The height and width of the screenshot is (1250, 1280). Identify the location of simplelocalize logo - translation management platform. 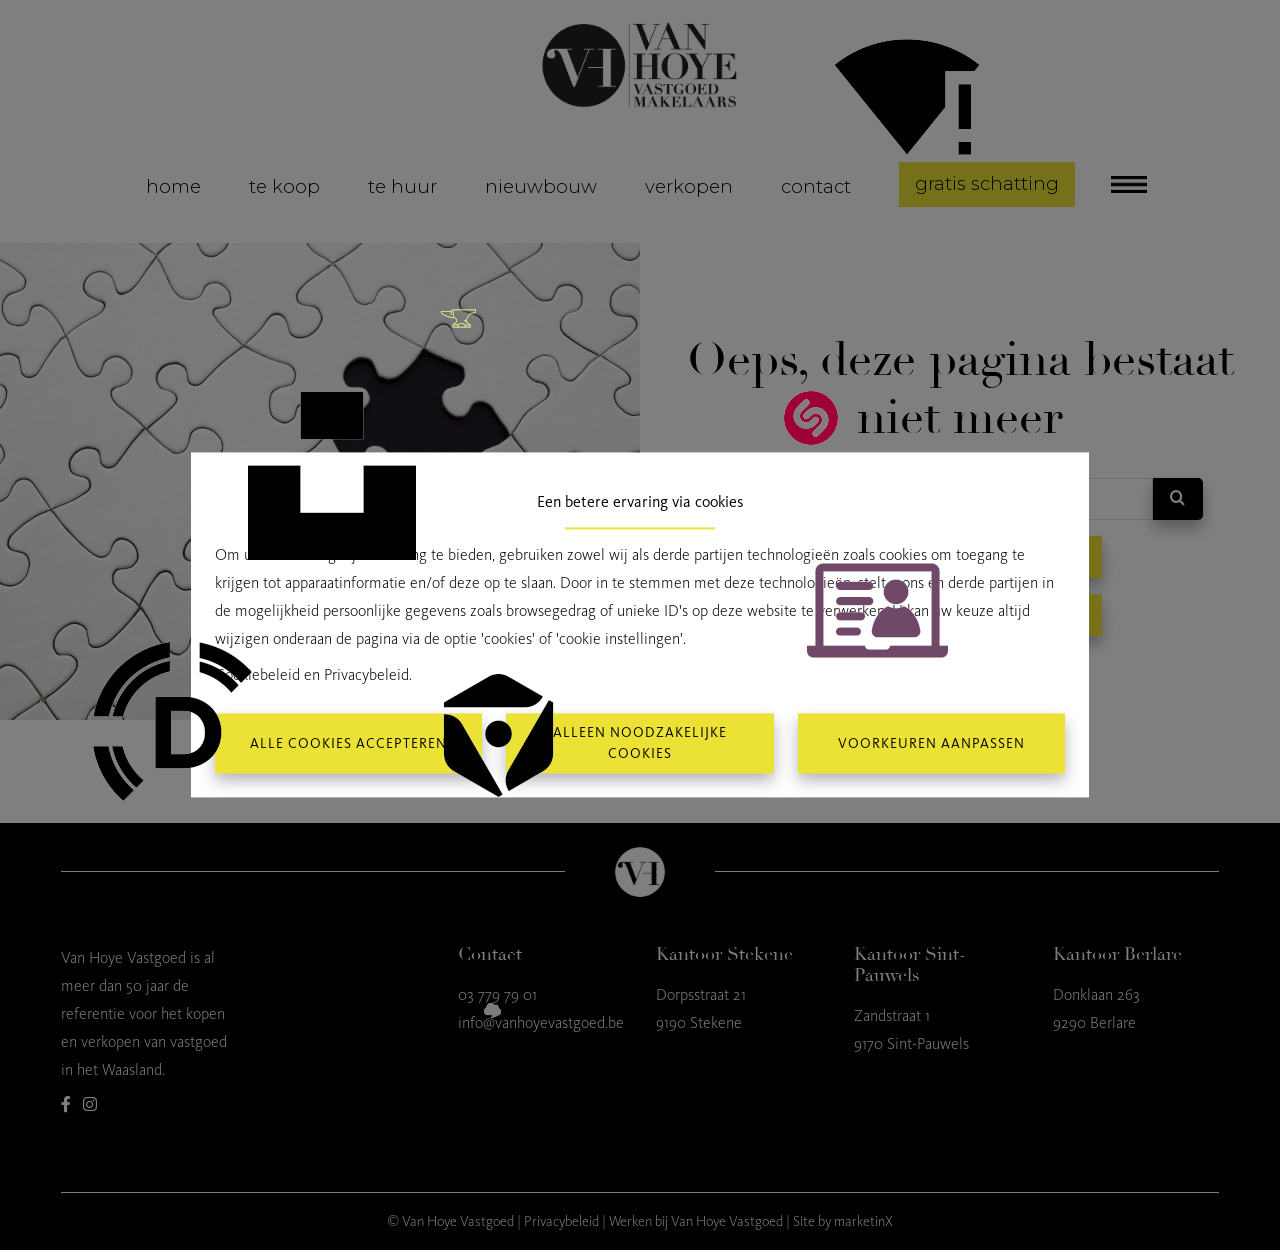
(492, 1010).